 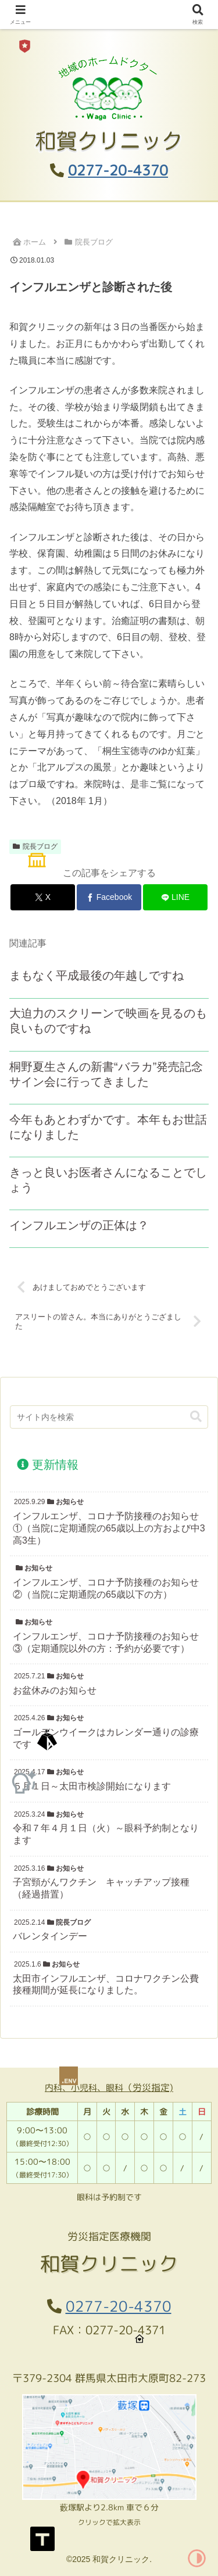 I want to click on dotenv environment configuration tool logo, so click(x=69, y=2076).